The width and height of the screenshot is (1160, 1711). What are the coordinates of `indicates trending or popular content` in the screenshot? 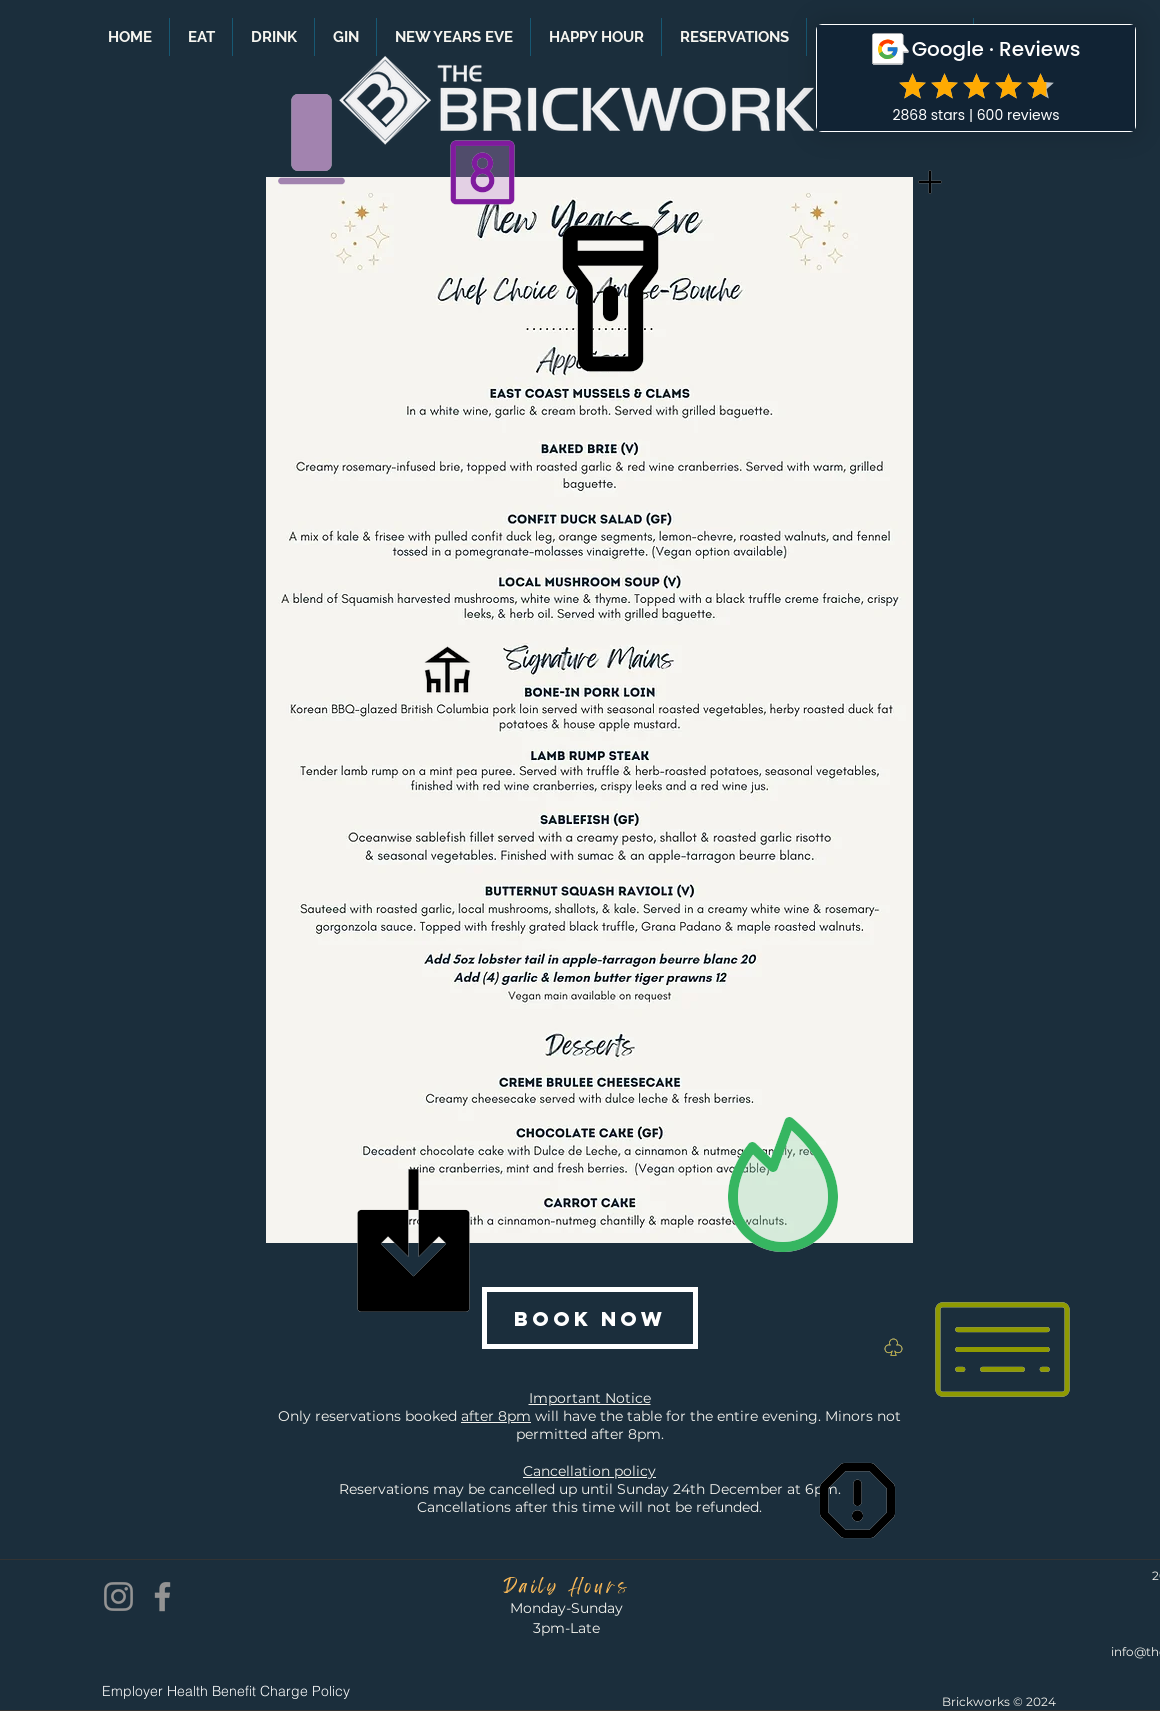 It's located at (783, 1187).